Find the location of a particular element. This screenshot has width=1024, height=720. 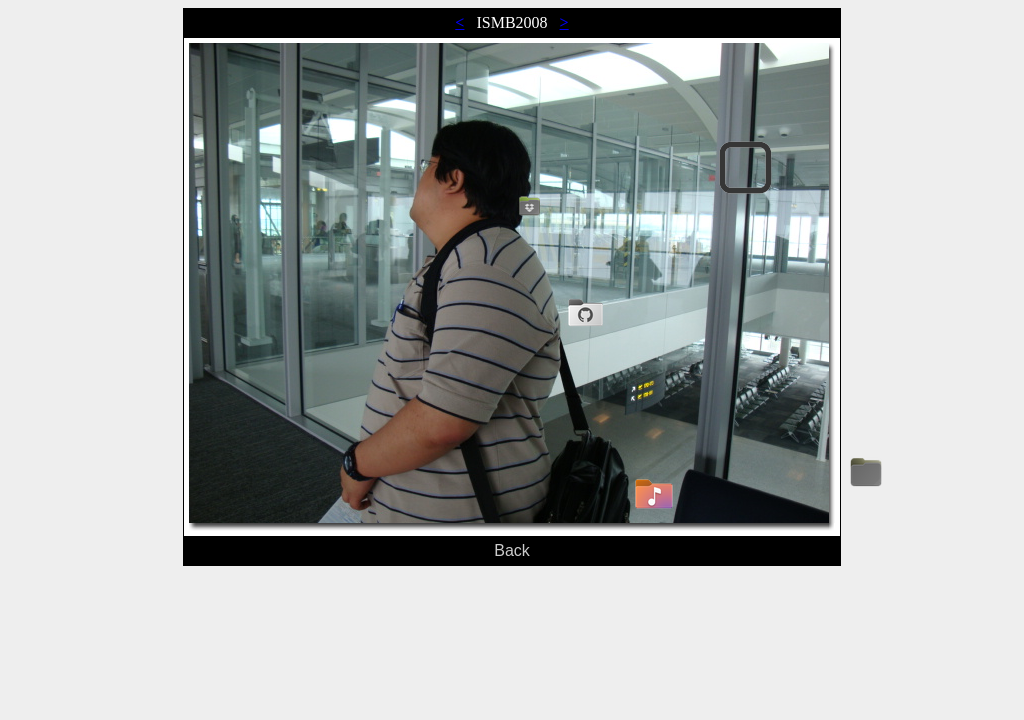

open github repository folder is located at coordinates (585, 313).